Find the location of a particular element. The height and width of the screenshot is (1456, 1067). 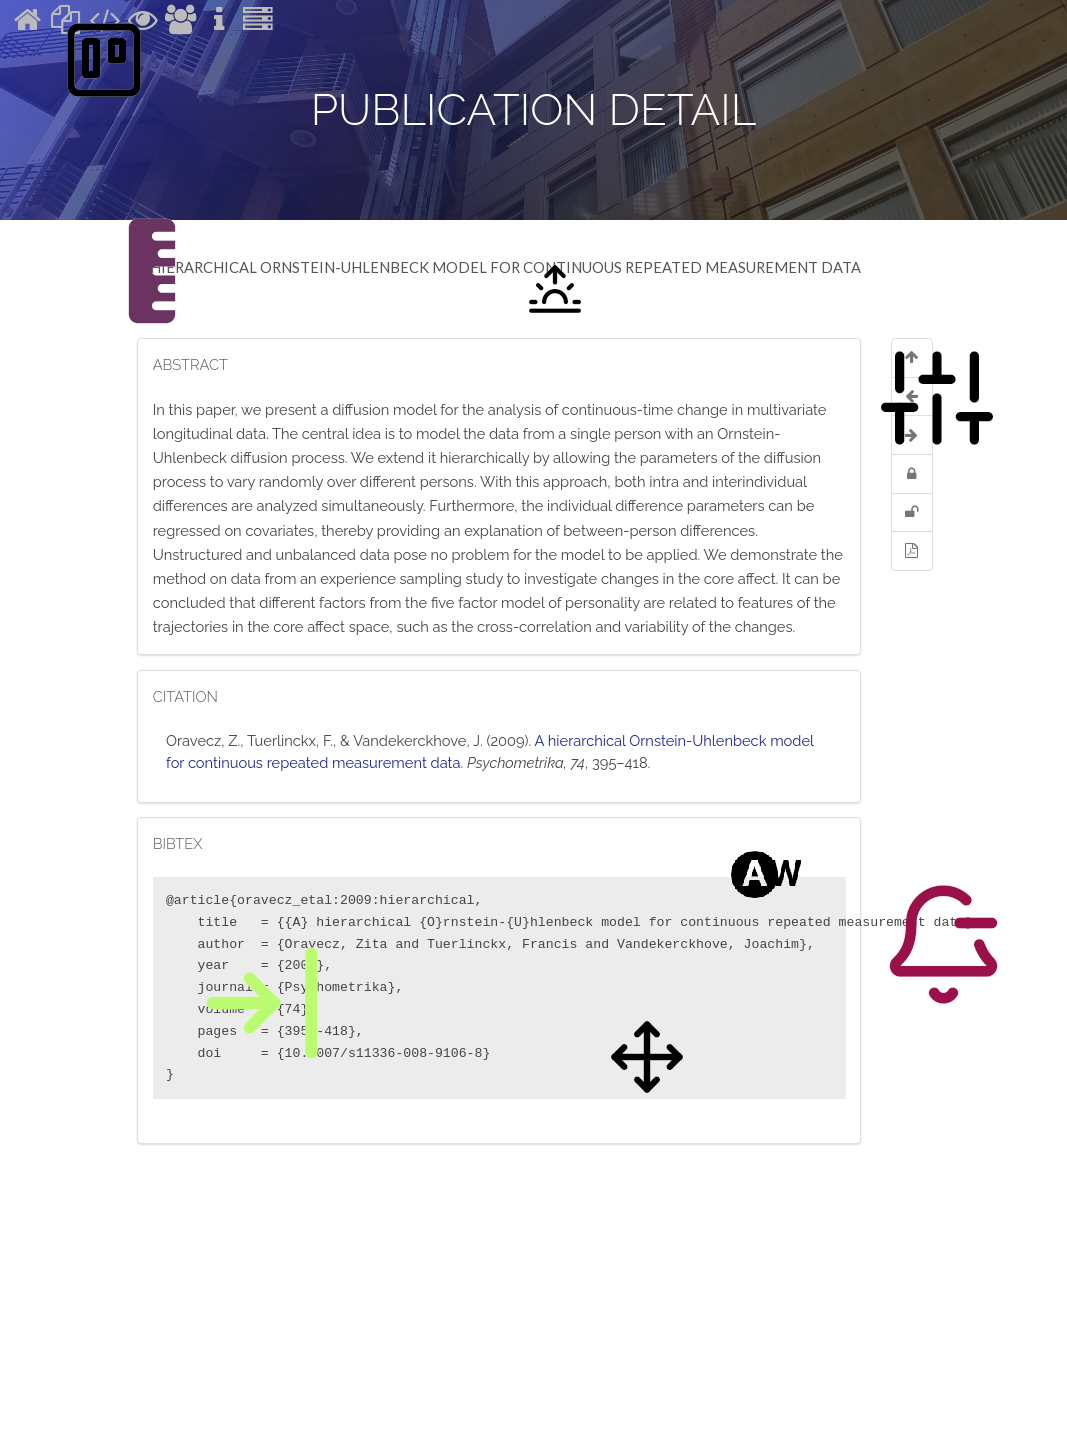

indicates sunrise or morning time is located at coordinates (555, 289).